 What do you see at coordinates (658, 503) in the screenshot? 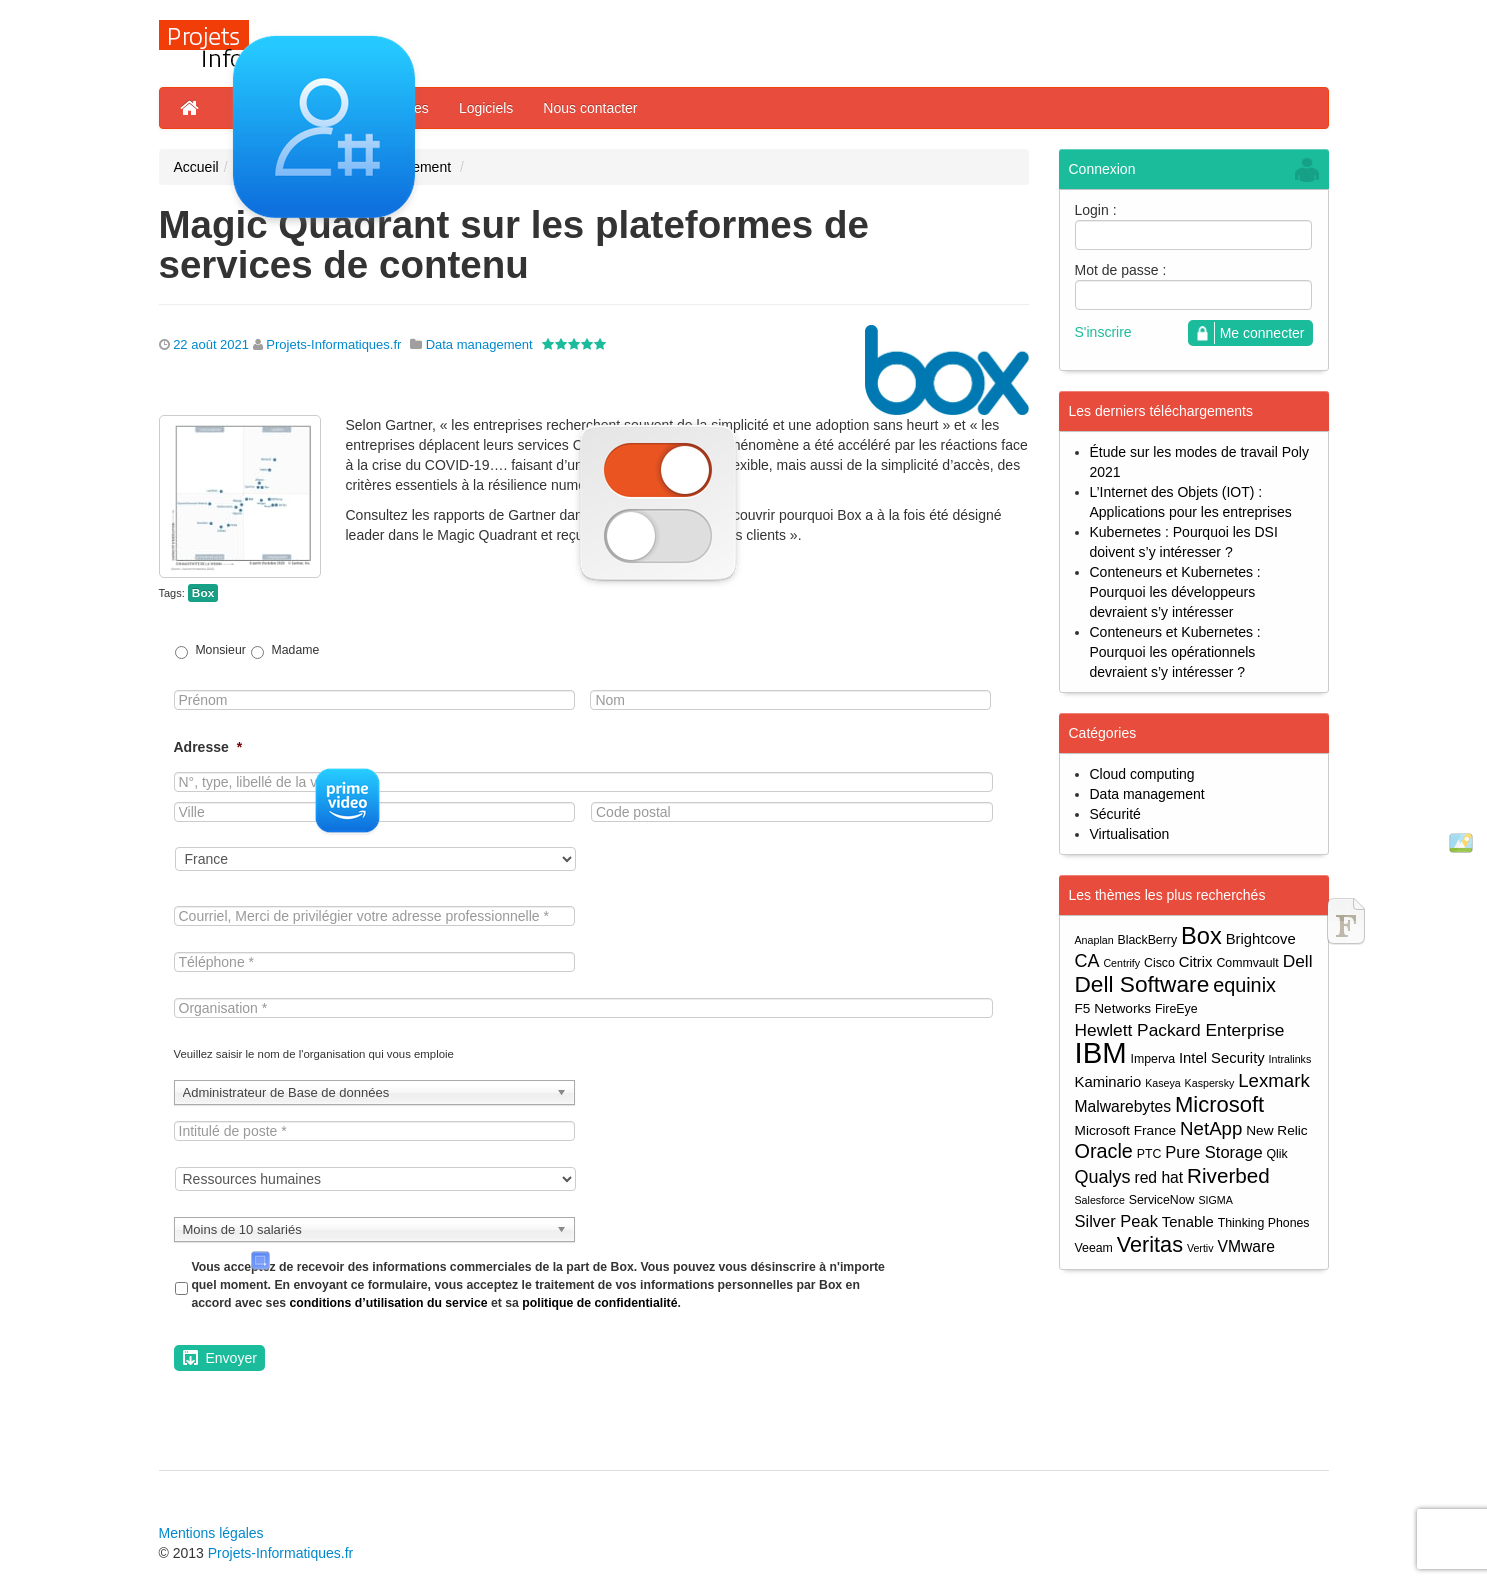
I see `open gnome tweaks settings` at bounding box center [658, 503].